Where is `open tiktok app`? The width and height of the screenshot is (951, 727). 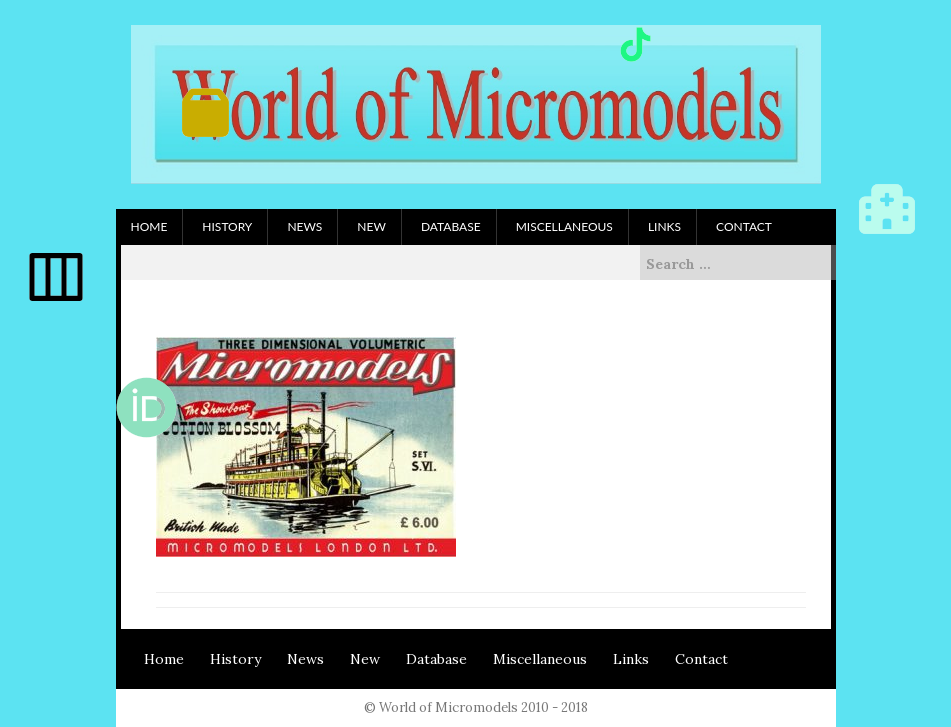 open tiktok app is located at coordinates (635, 44).